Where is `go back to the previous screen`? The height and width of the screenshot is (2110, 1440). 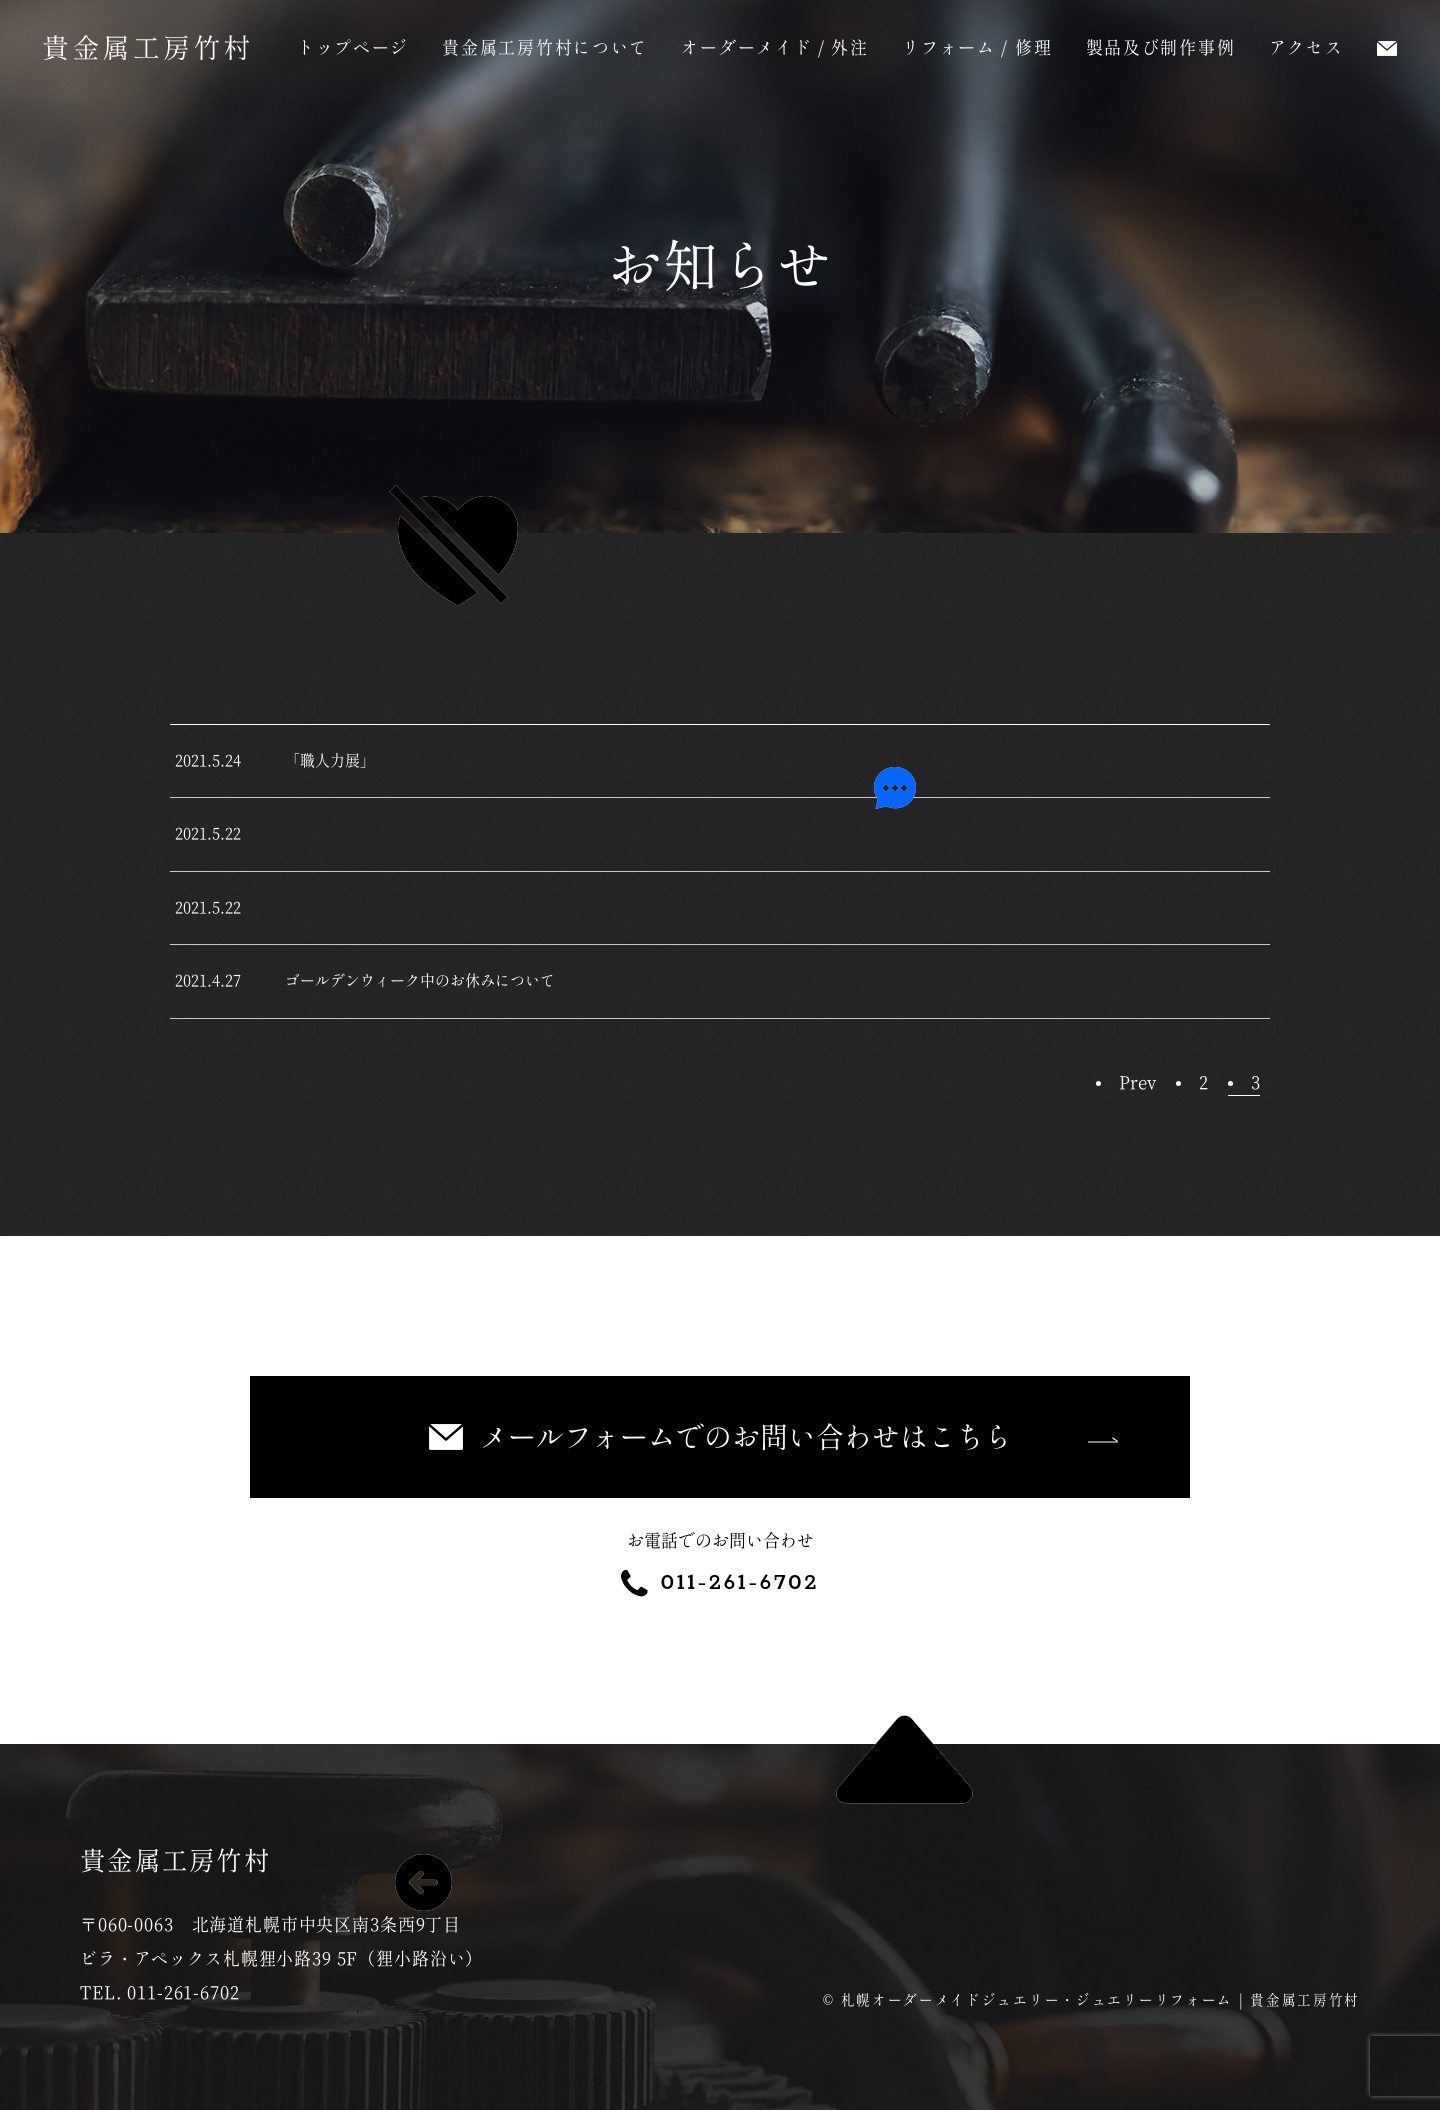
go back to the previous screen is located at coordinates (423, 1882).